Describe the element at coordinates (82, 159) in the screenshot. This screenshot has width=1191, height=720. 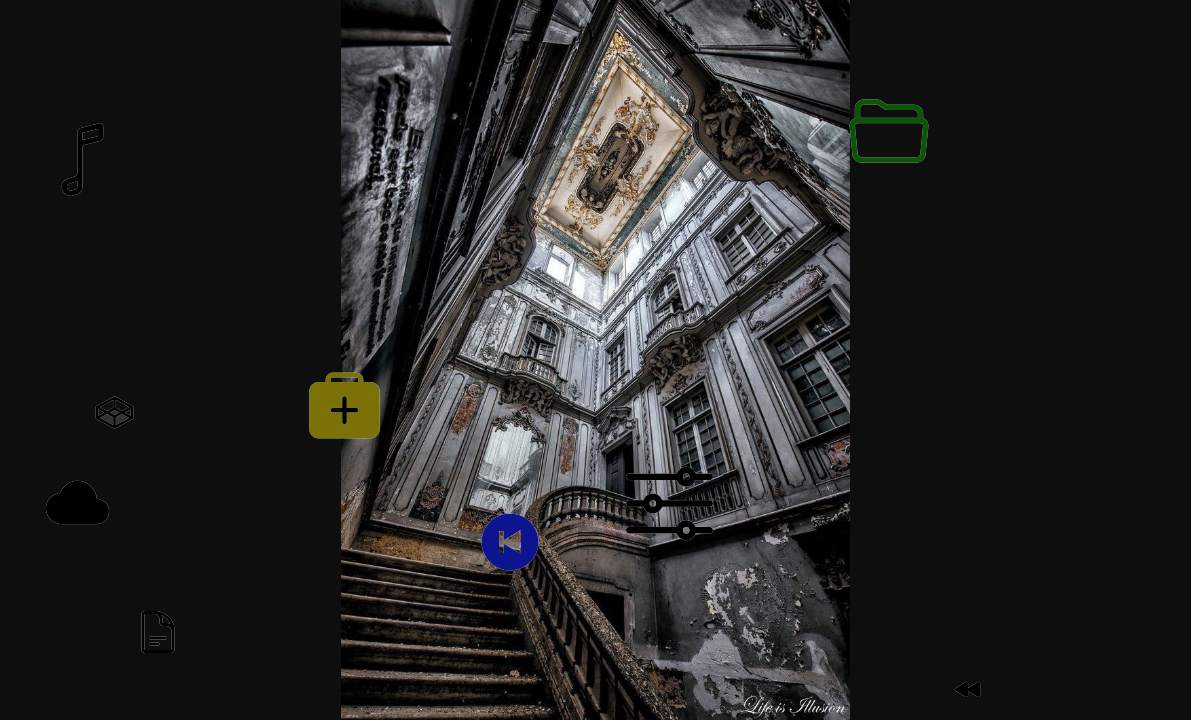
I see `play or access music` at that location.